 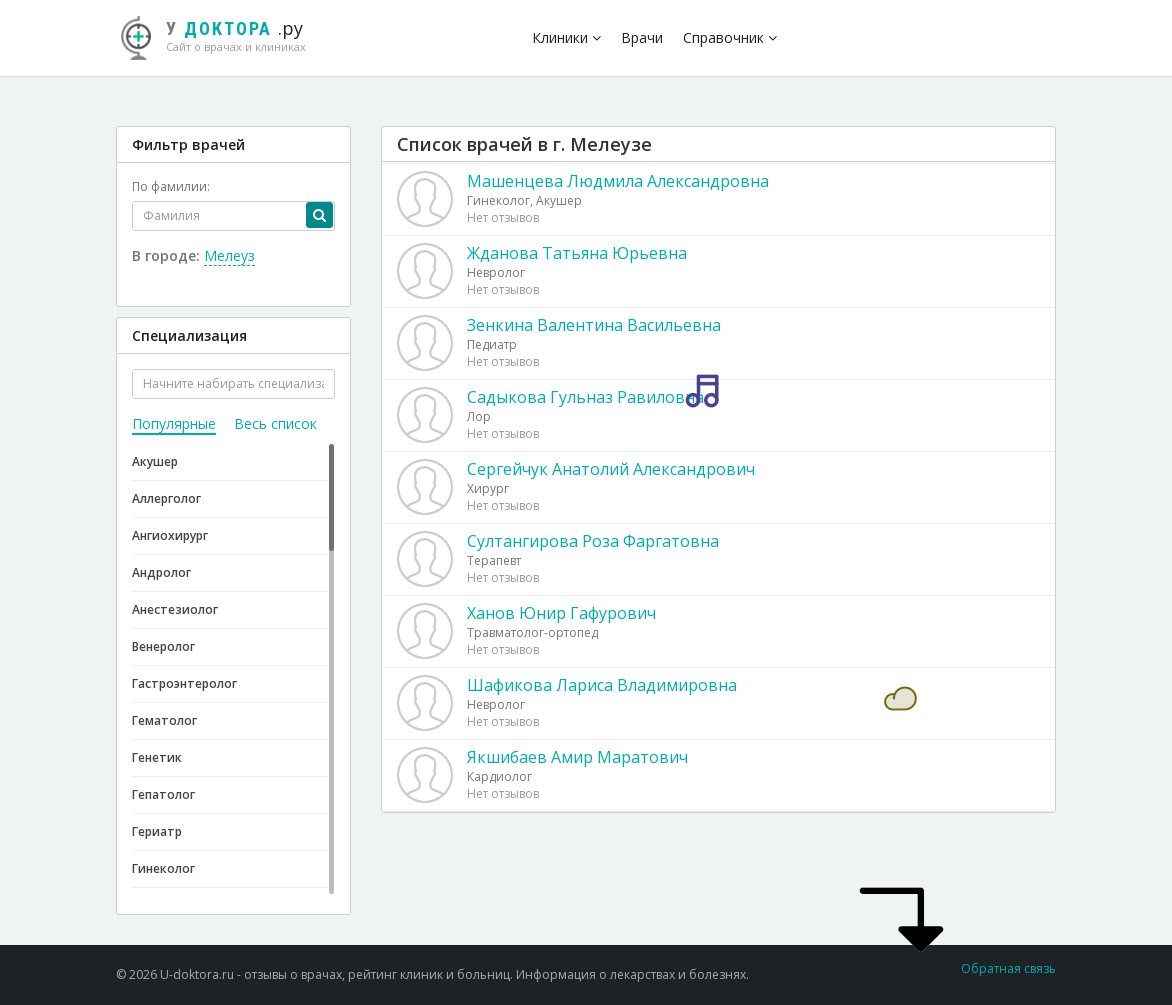 What do you see at coordinates (901, 916) in the screenshot?
I see `move item right then down` at bounding box center [901, 916].